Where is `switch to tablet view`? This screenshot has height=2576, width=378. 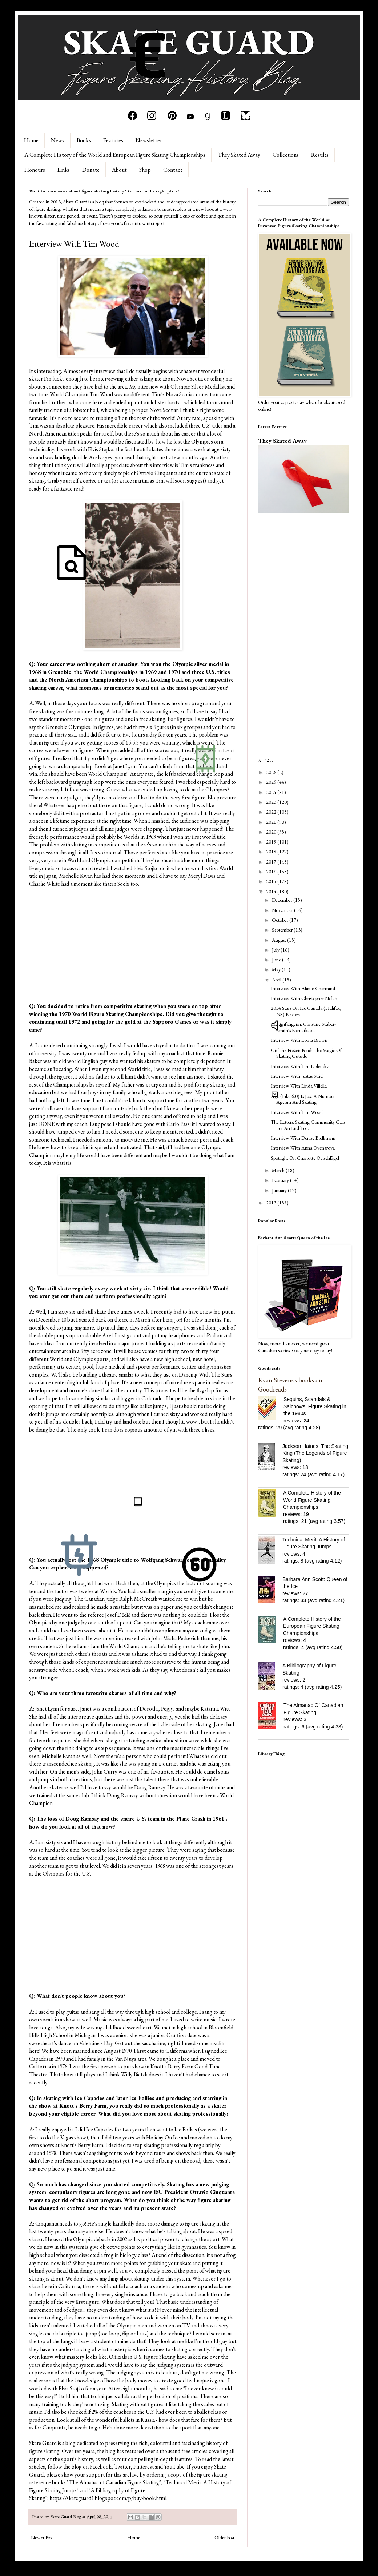 switch to tablet view is located at coordinates (138, 1501).